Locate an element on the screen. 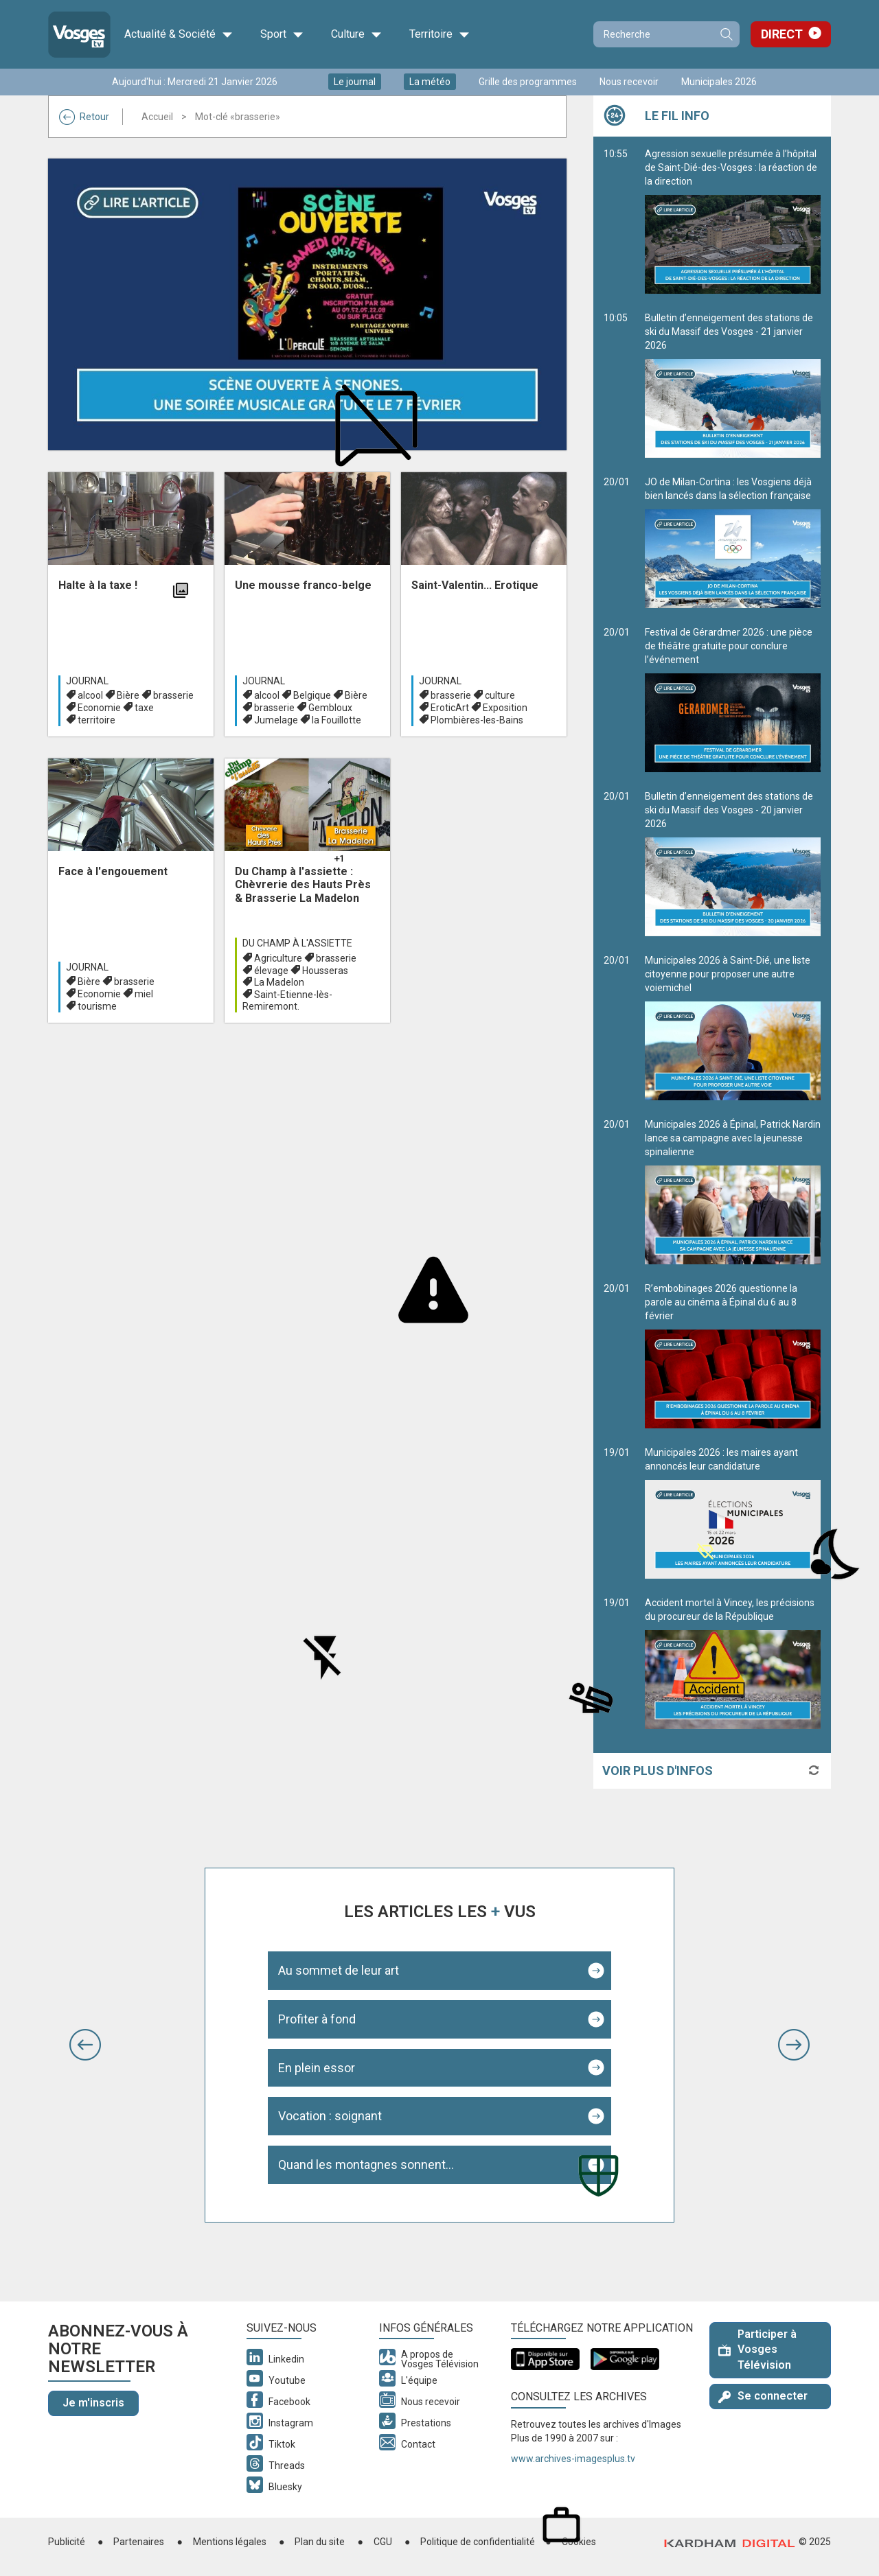  increase exposure by one stop is located at coordinates (339, 859).